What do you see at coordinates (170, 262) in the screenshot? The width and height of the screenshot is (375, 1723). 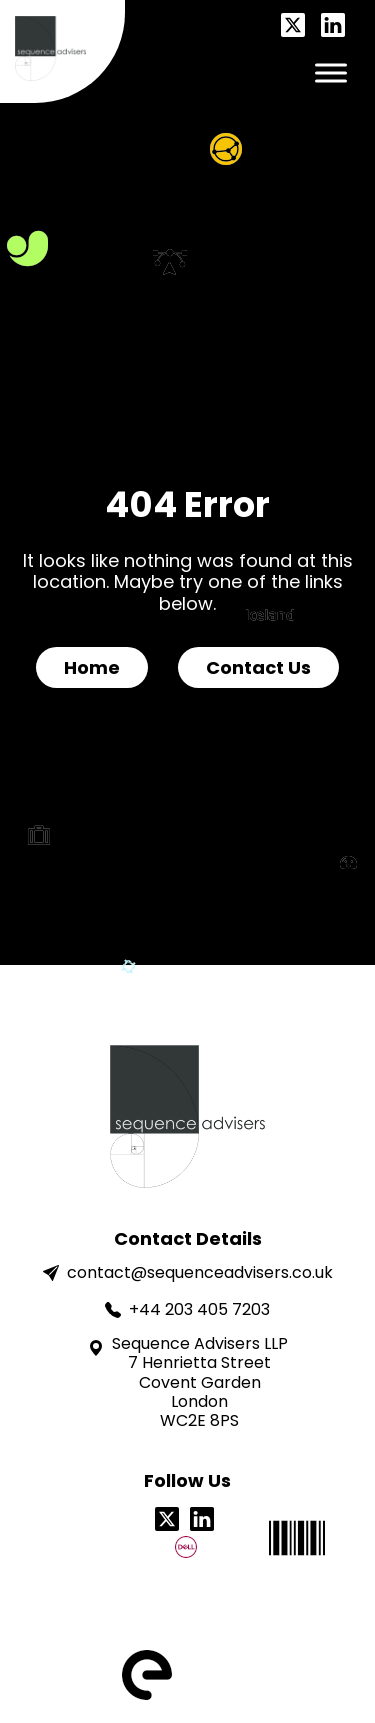 I see `SVGtrace logo` at bounding box center [170, 262].